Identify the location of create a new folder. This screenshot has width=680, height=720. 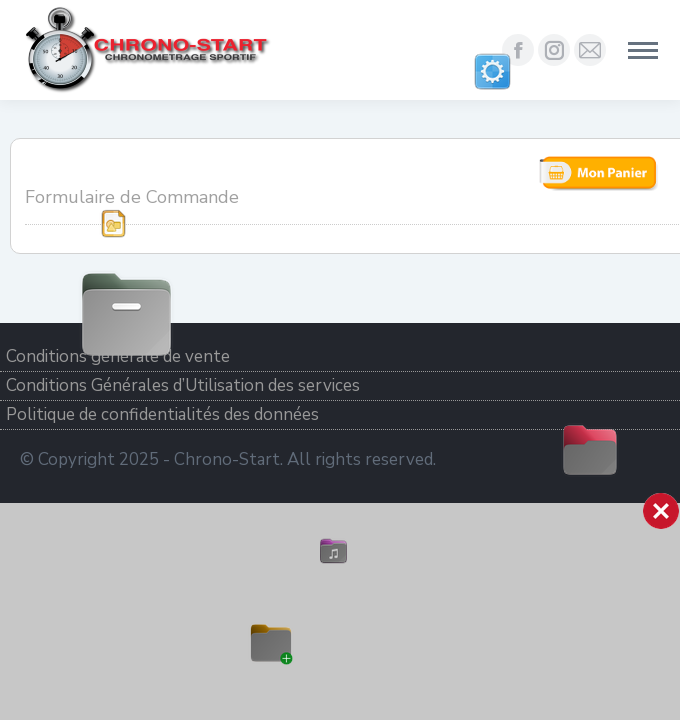
(271, 643).